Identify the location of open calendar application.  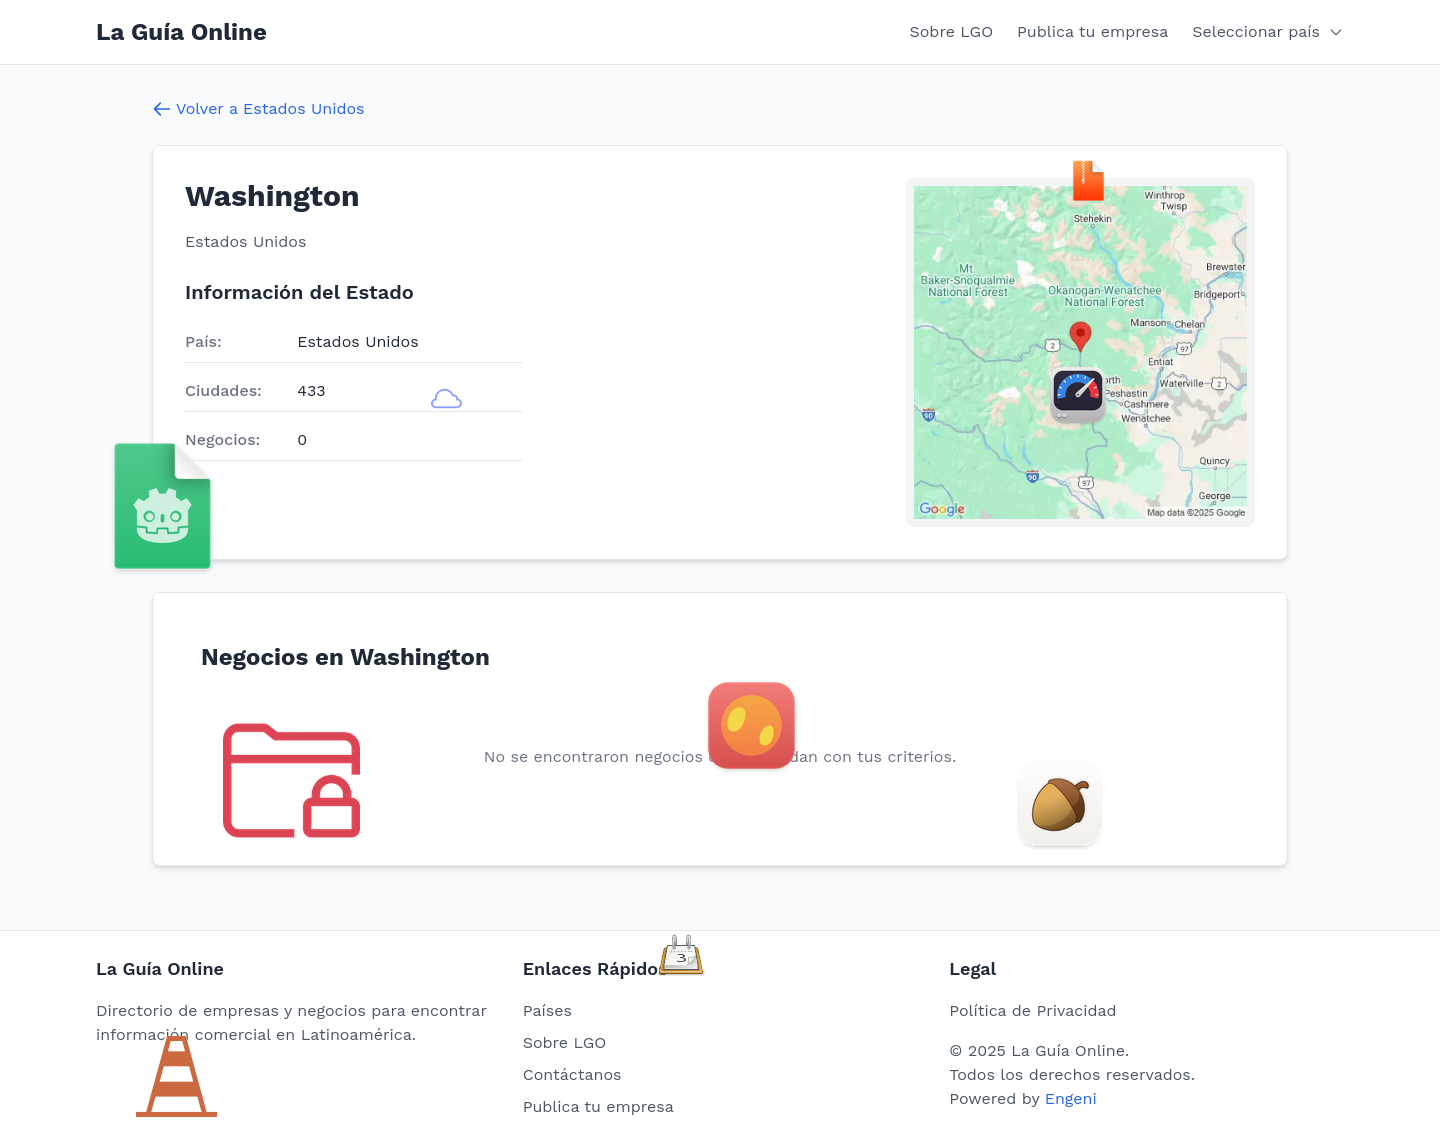
(681, 957).